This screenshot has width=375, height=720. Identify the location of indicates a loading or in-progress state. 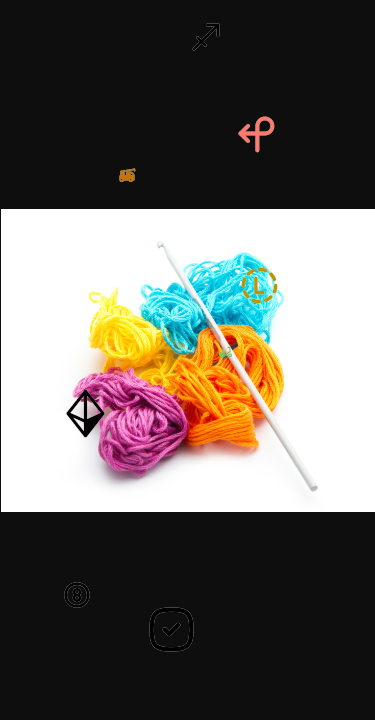
(259, 285).